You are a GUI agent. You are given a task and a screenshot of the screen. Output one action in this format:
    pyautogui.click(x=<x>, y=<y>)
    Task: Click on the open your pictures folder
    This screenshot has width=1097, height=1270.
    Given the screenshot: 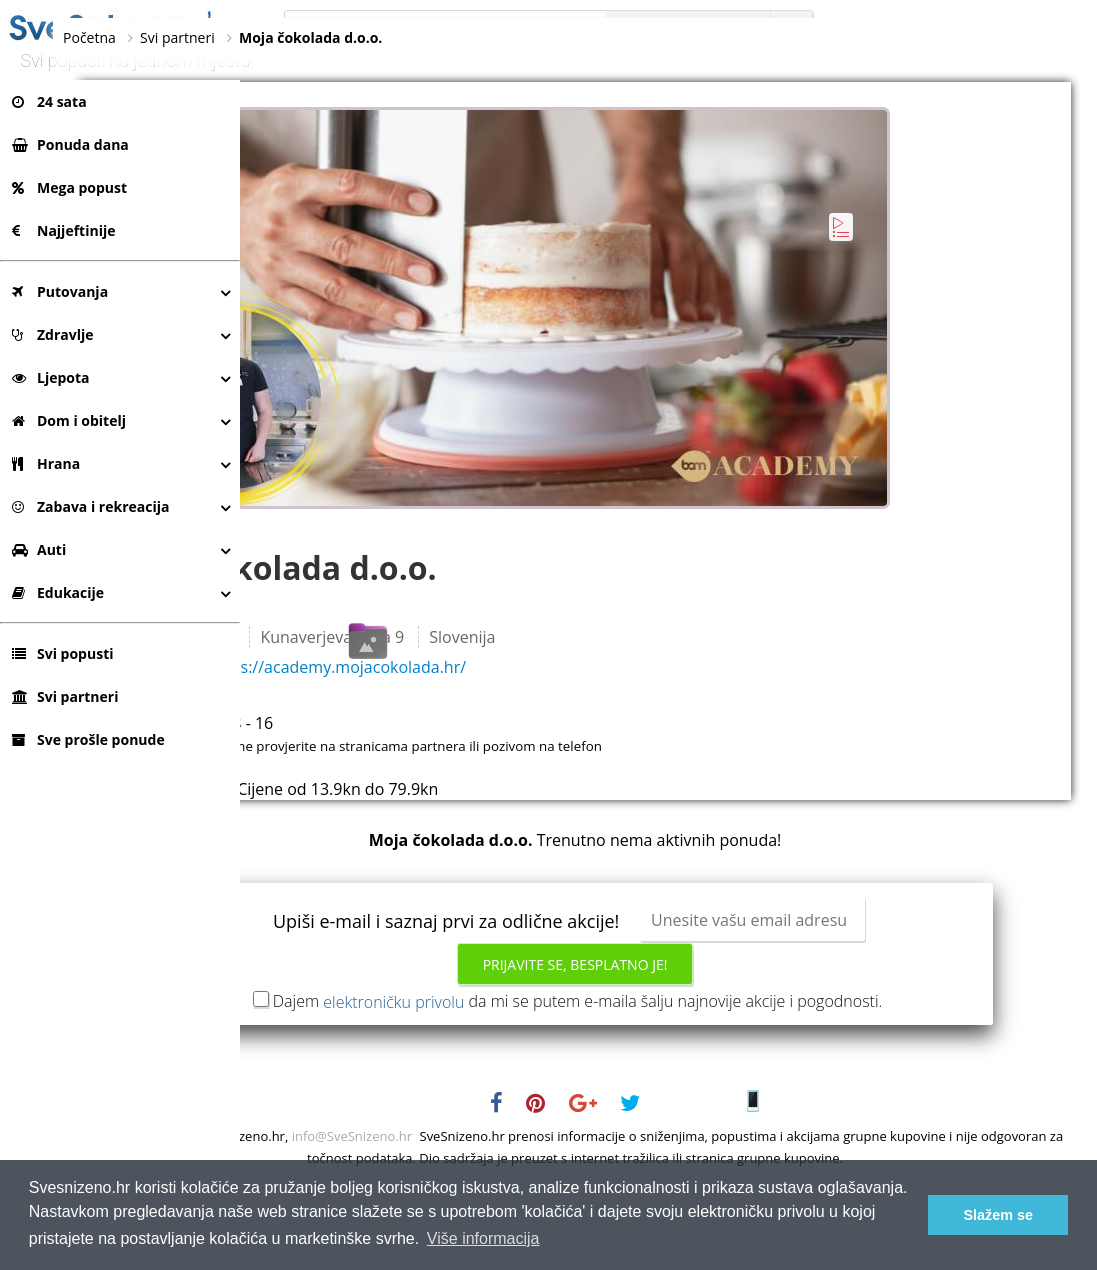 What is the action you would take?
    pyautogui.click(x=368, y=641)
    